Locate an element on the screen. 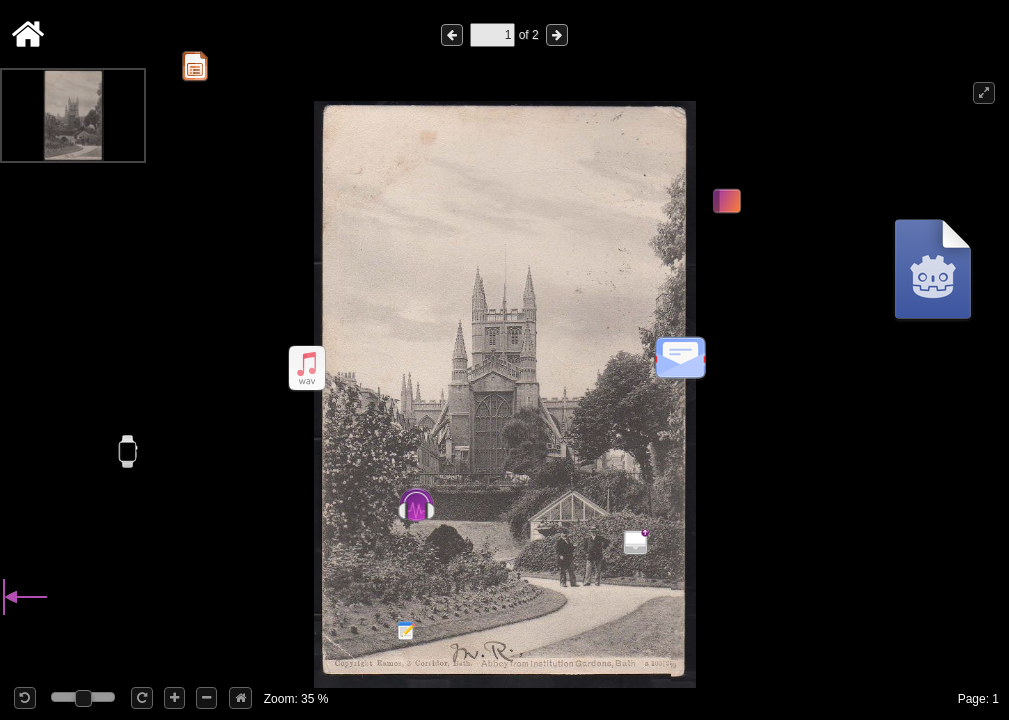  go to the first item in a list or sequence is located at coordinates (25, 597).